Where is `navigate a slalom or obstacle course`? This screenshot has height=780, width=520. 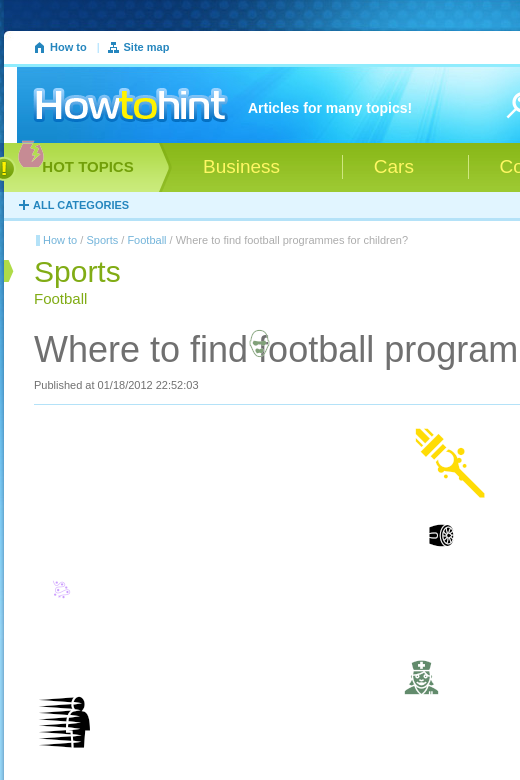
navigate a slalom or obstacle course is located at coordinates (61, 589).